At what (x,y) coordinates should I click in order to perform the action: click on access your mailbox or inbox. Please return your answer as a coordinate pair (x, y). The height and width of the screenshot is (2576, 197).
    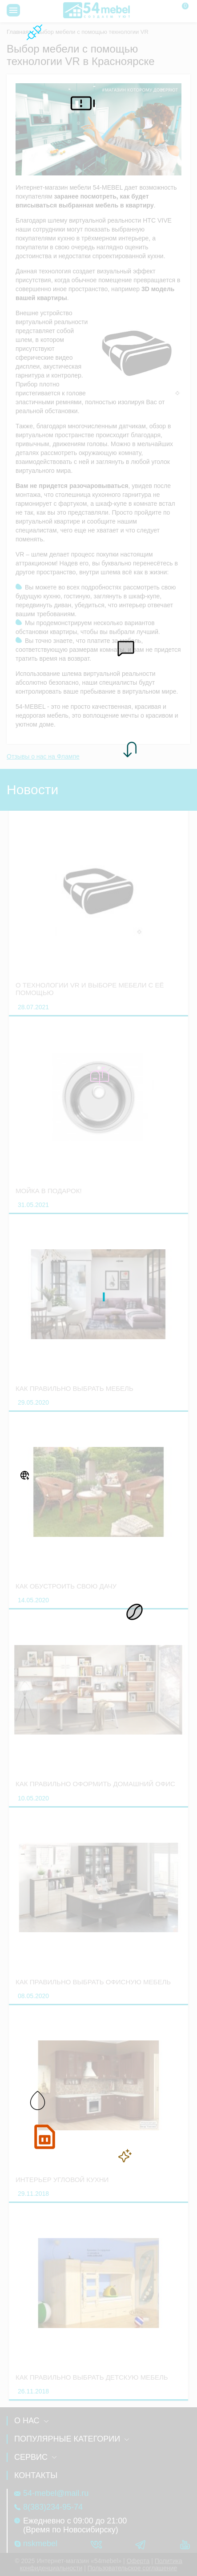
    Looking at the image, I should click on (100, 1077).